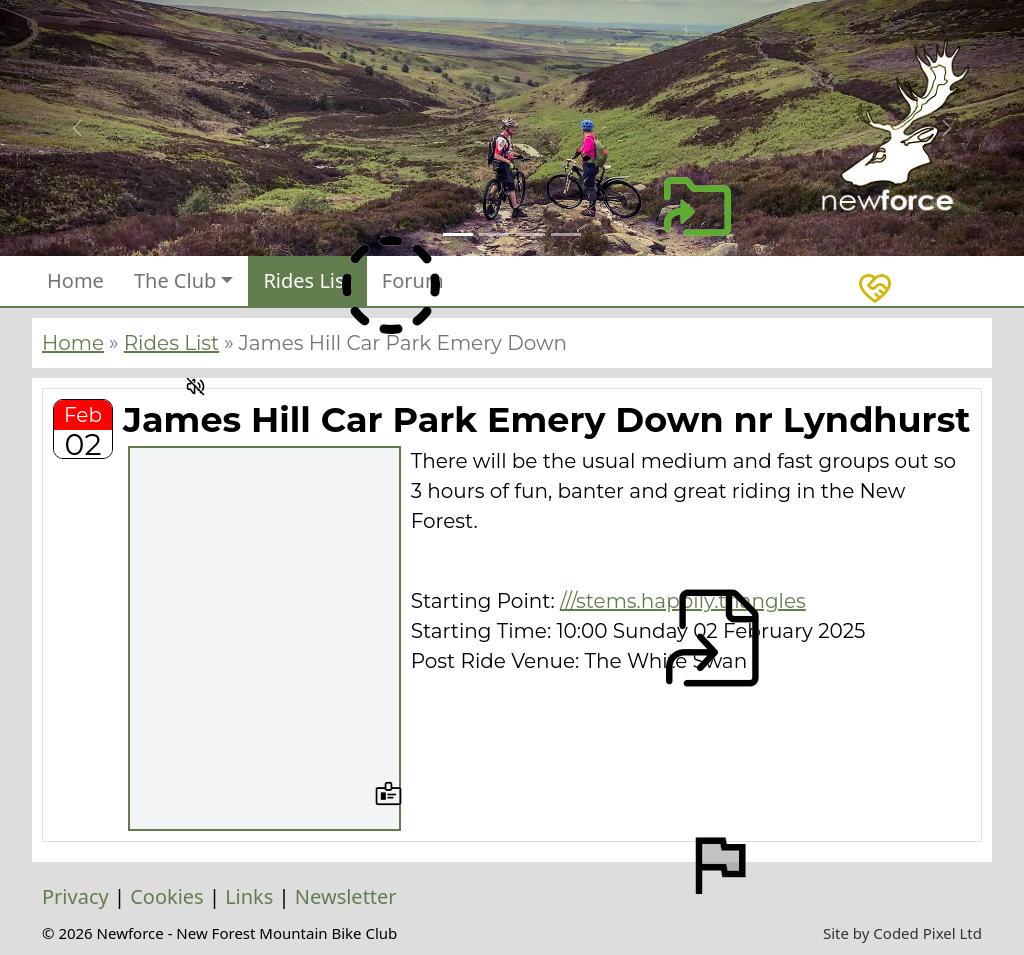 The width and height of the screenshot is (1024, 955). Describe the element at coordinates (875, 288) in the screenshot. I see `view community code of conduct` at that location.